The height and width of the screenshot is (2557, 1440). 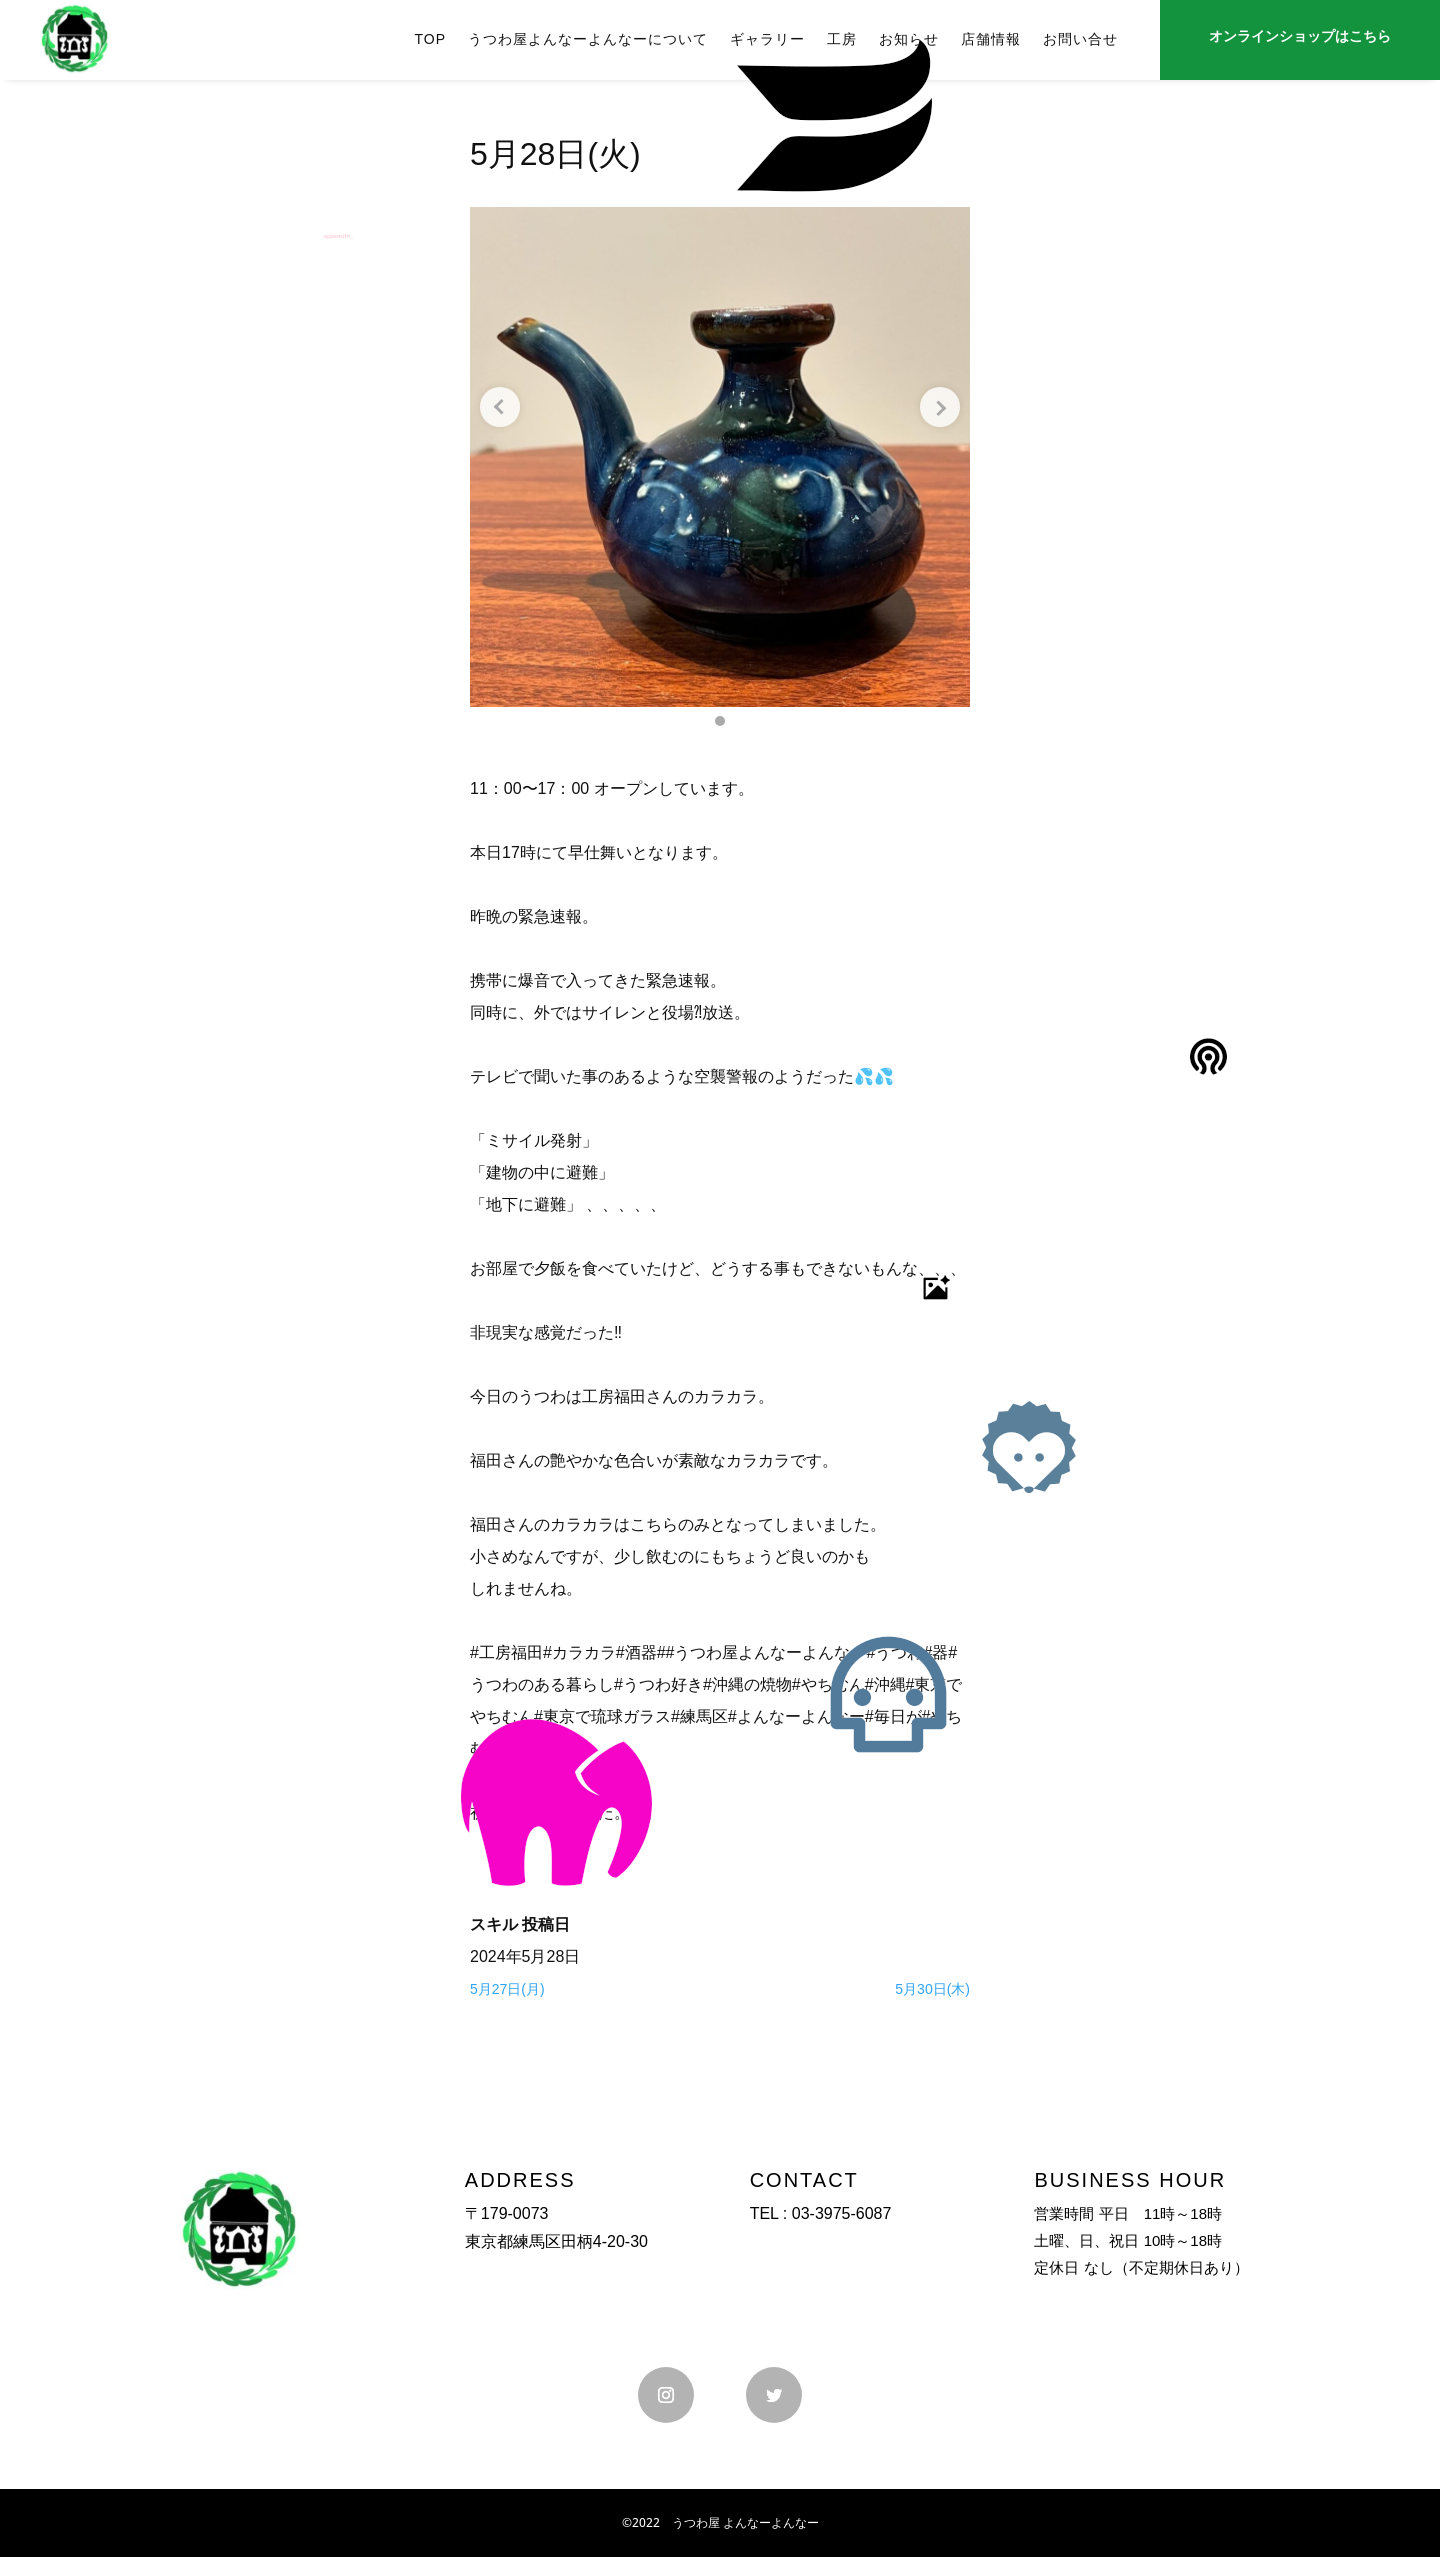 What do you see at coordinates (556, 1802) in the screenshot?
I see `launch MAMP local server application` at bounding box center [556, 1802].